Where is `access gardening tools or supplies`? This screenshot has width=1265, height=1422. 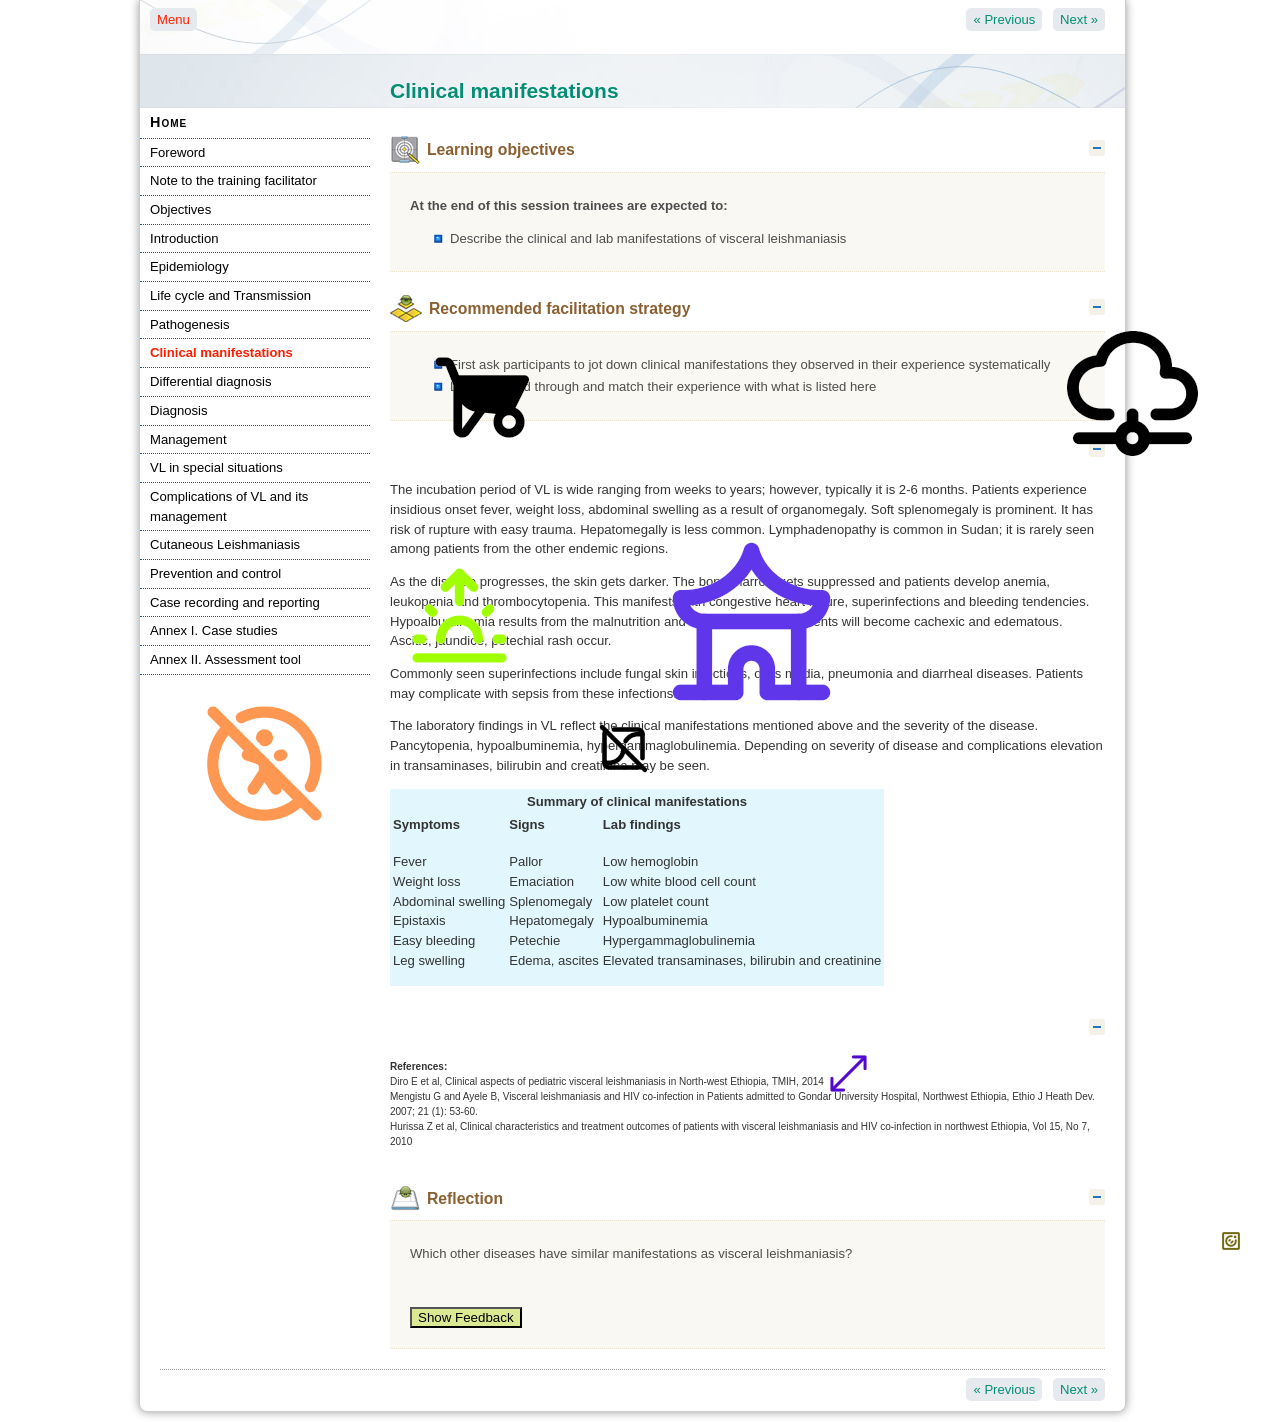
access gardening tools or supplies is located at coordinates (484, 397).